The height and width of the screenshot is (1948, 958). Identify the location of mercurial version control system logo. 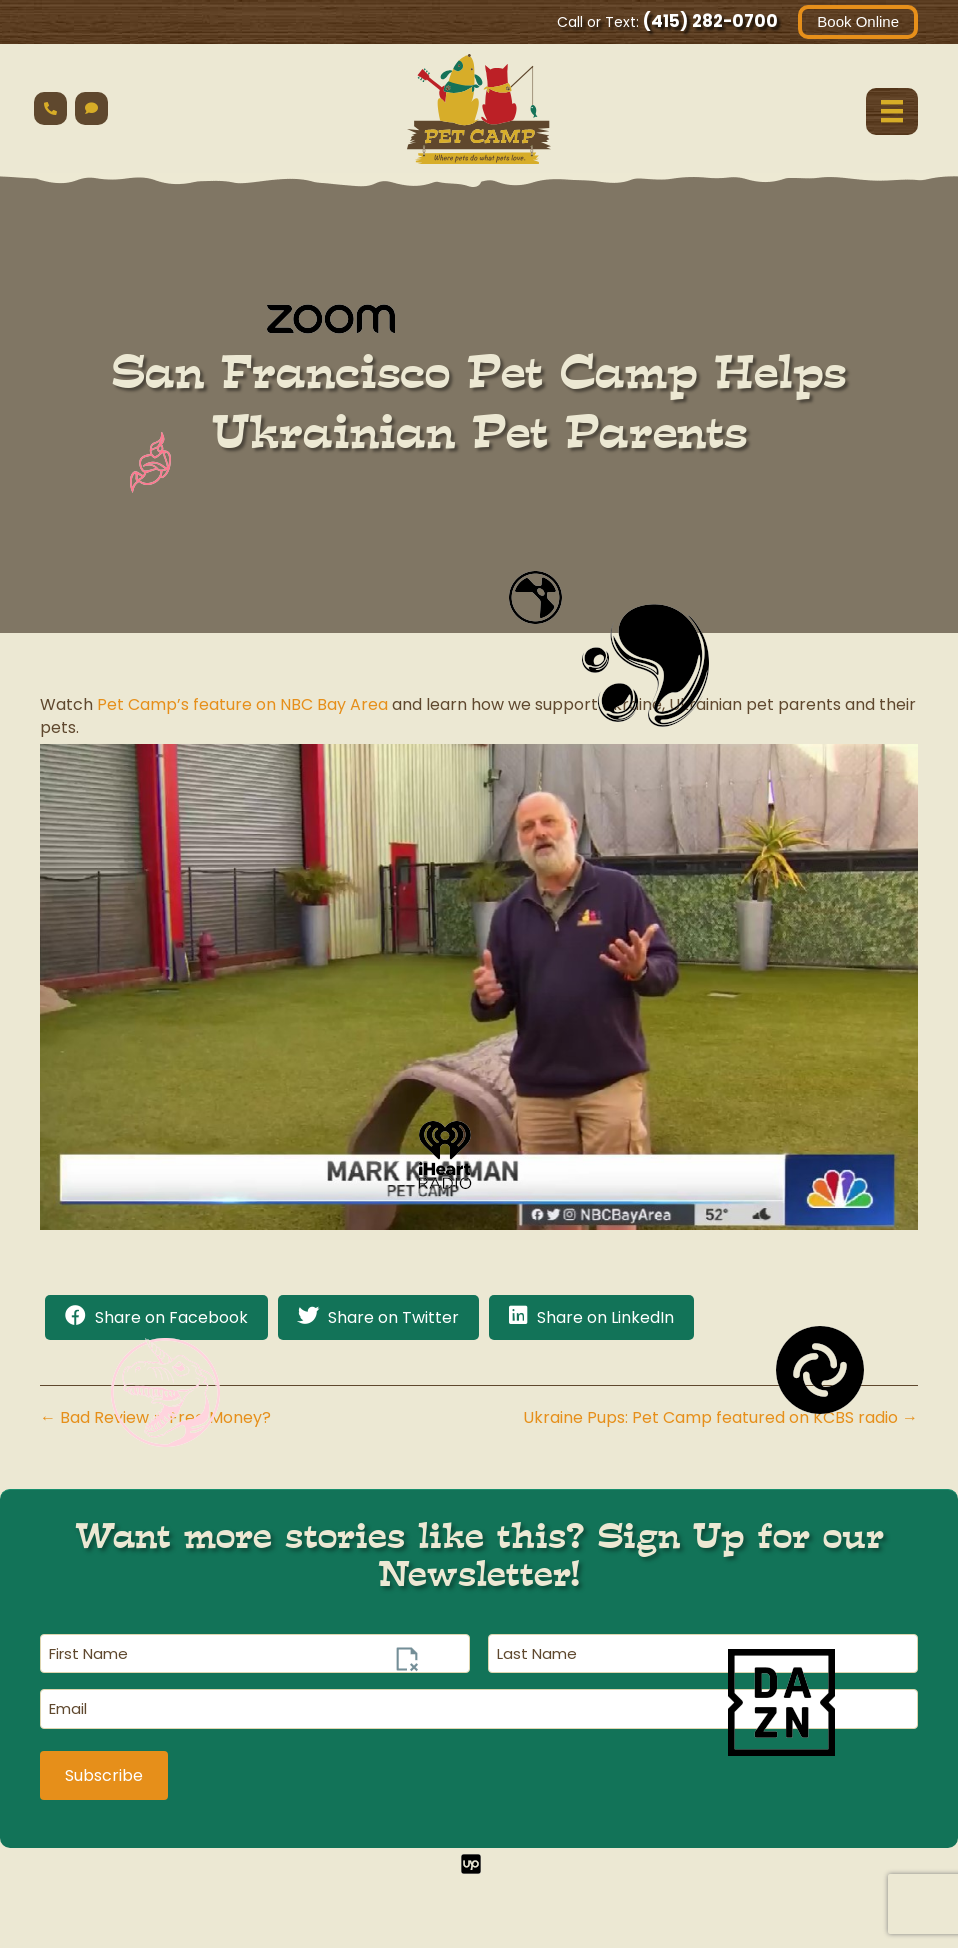
(645, 665).